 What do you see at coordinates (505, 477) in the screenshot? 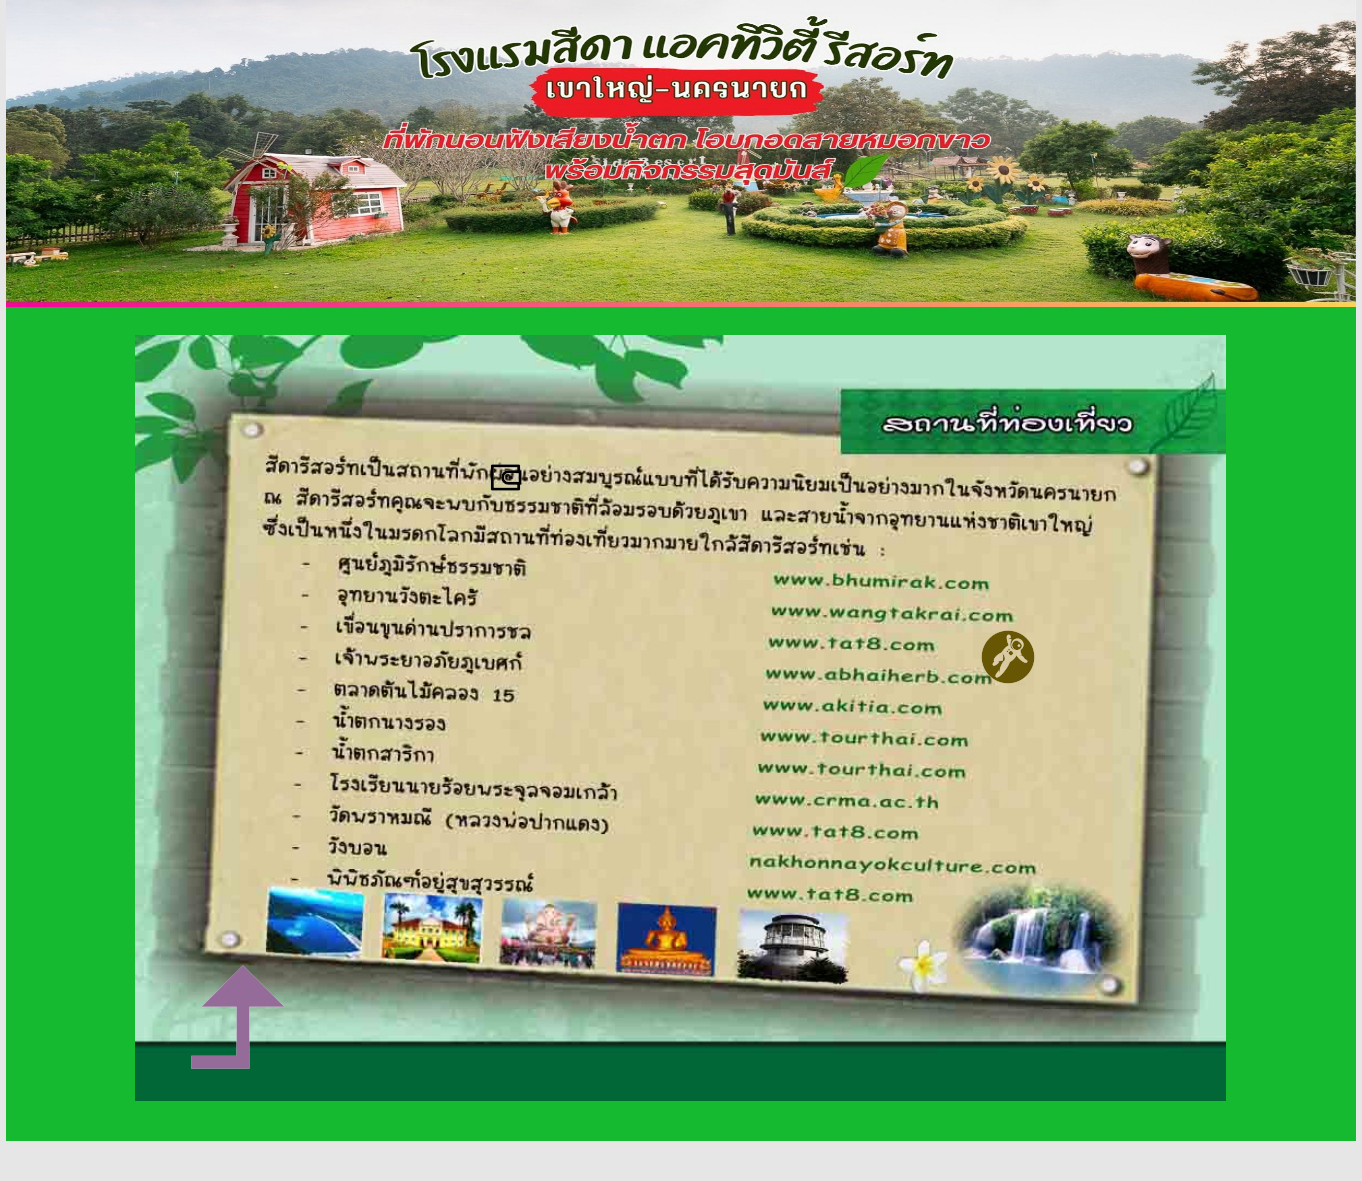
I see `access your wallet or payment methods` at bounding box center [505, 477].